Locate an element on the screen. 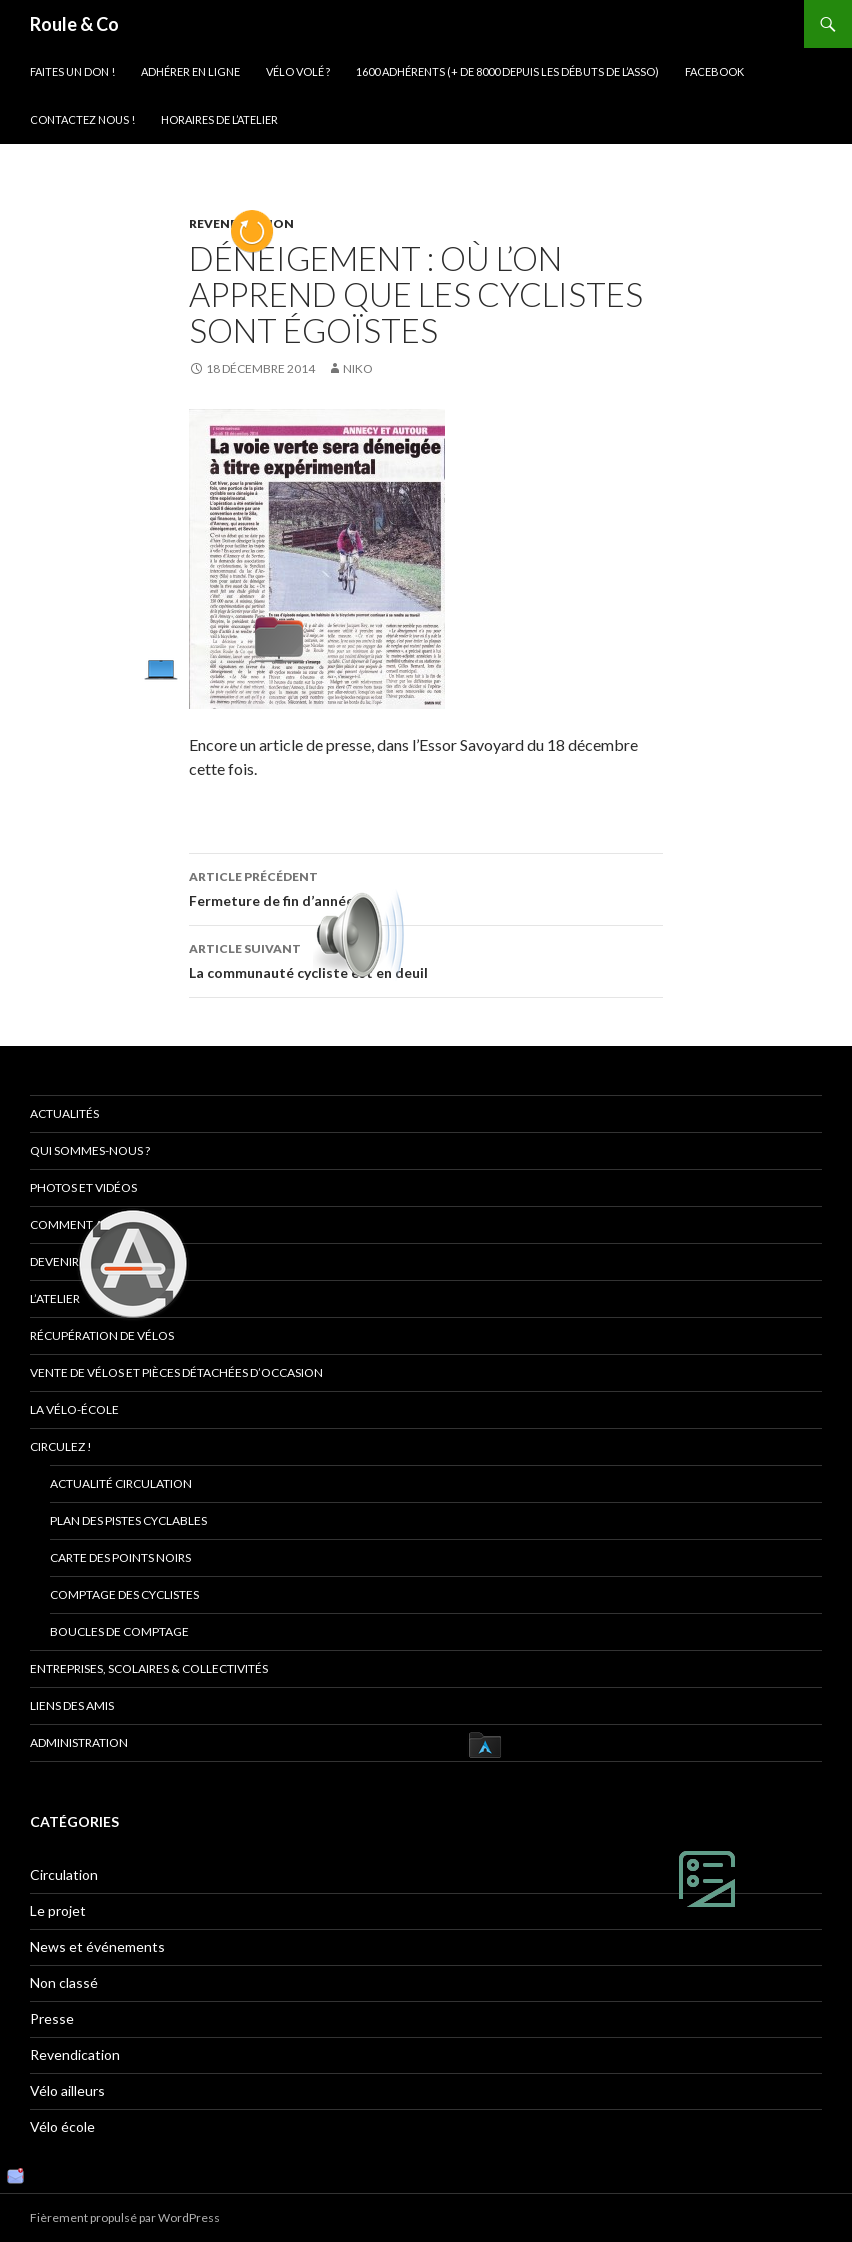  open GNOME Glade interface designer is located at coordinates (707, 1879).